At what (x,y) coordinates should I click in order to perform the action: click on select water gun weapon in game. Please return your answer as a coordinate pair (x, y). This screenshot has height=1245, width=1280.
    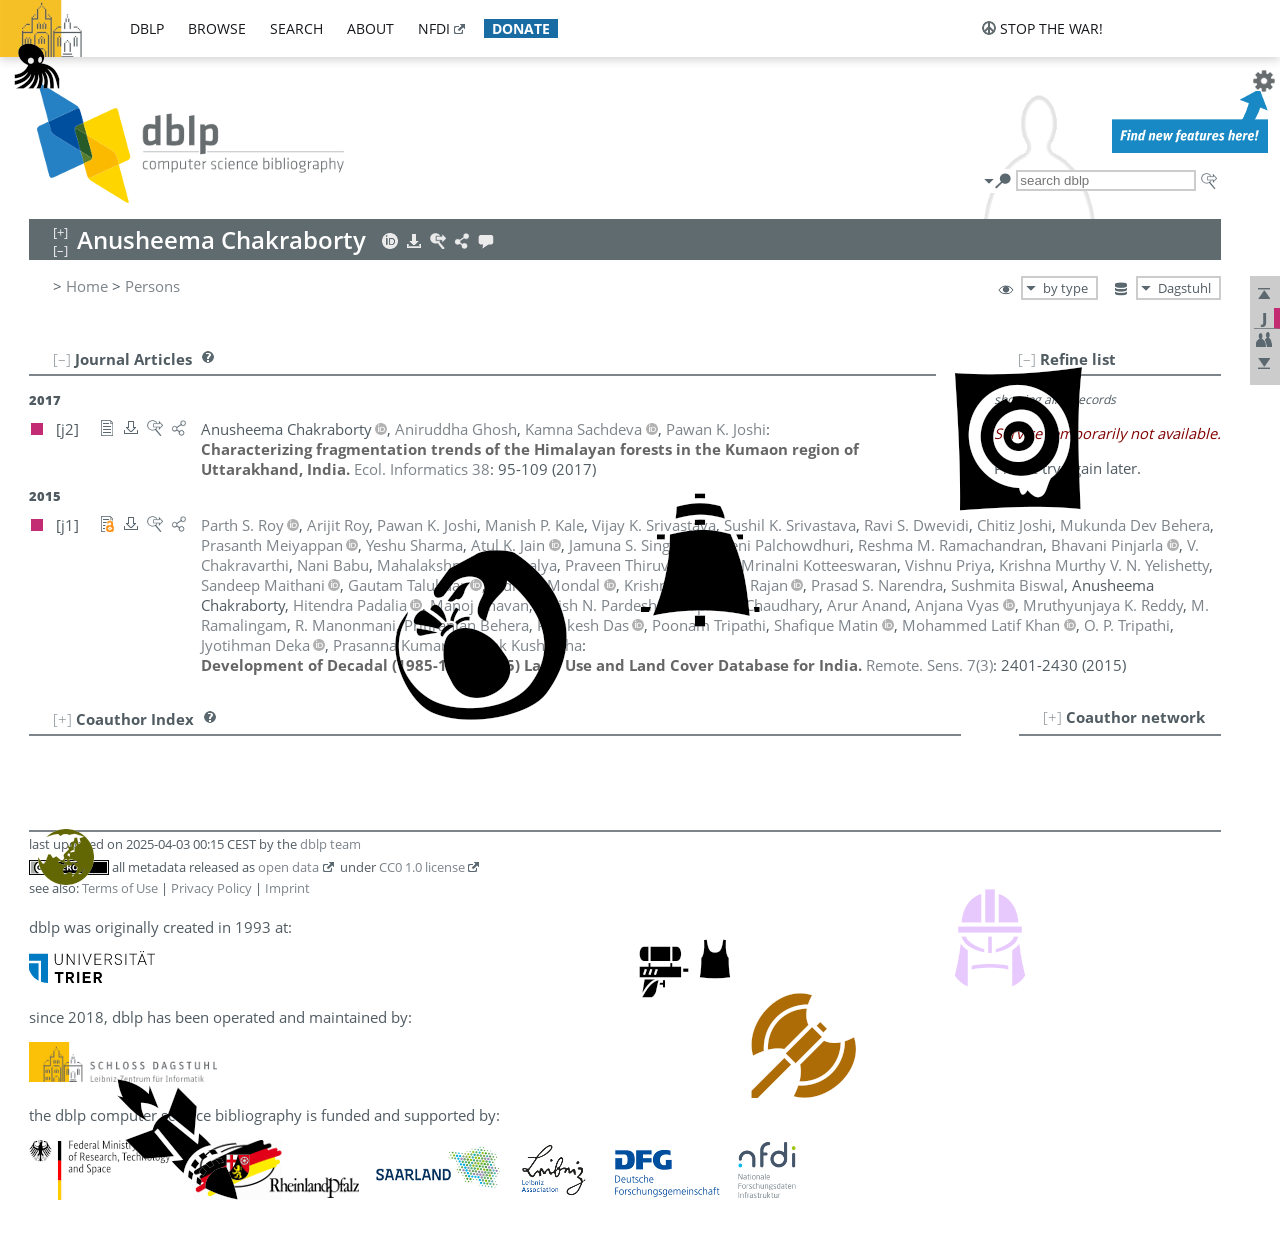
    Looking at the image, I should click on (664, 972).